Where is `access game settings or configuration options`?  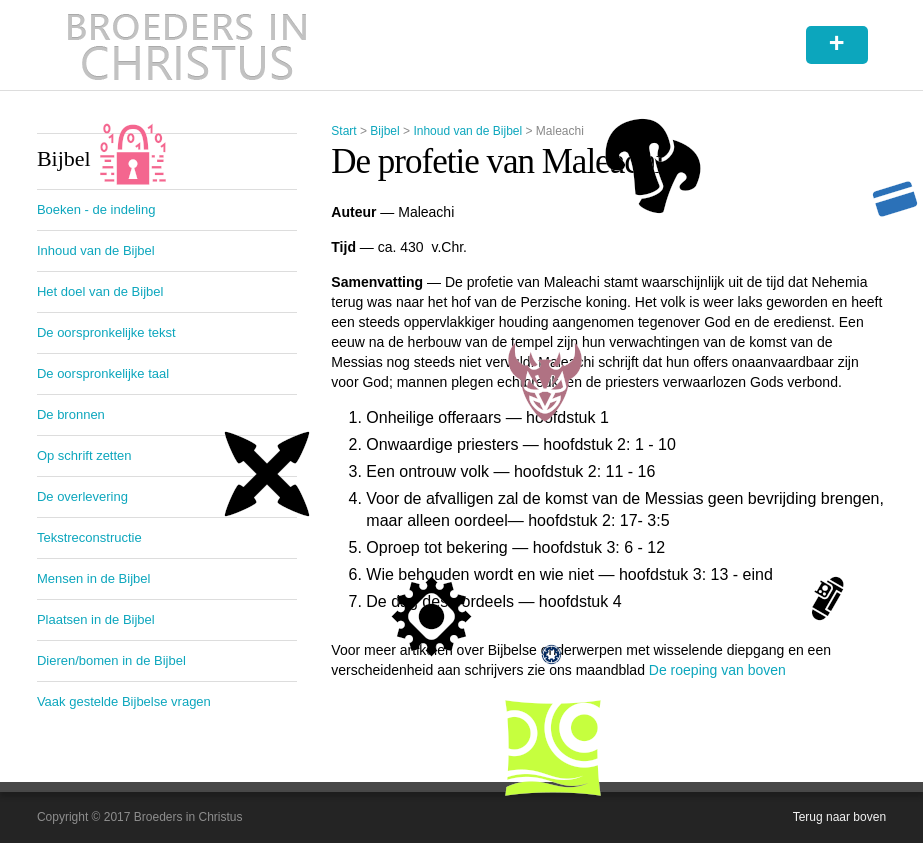
access game settings or configuration options is located at coordinates (431, 616).